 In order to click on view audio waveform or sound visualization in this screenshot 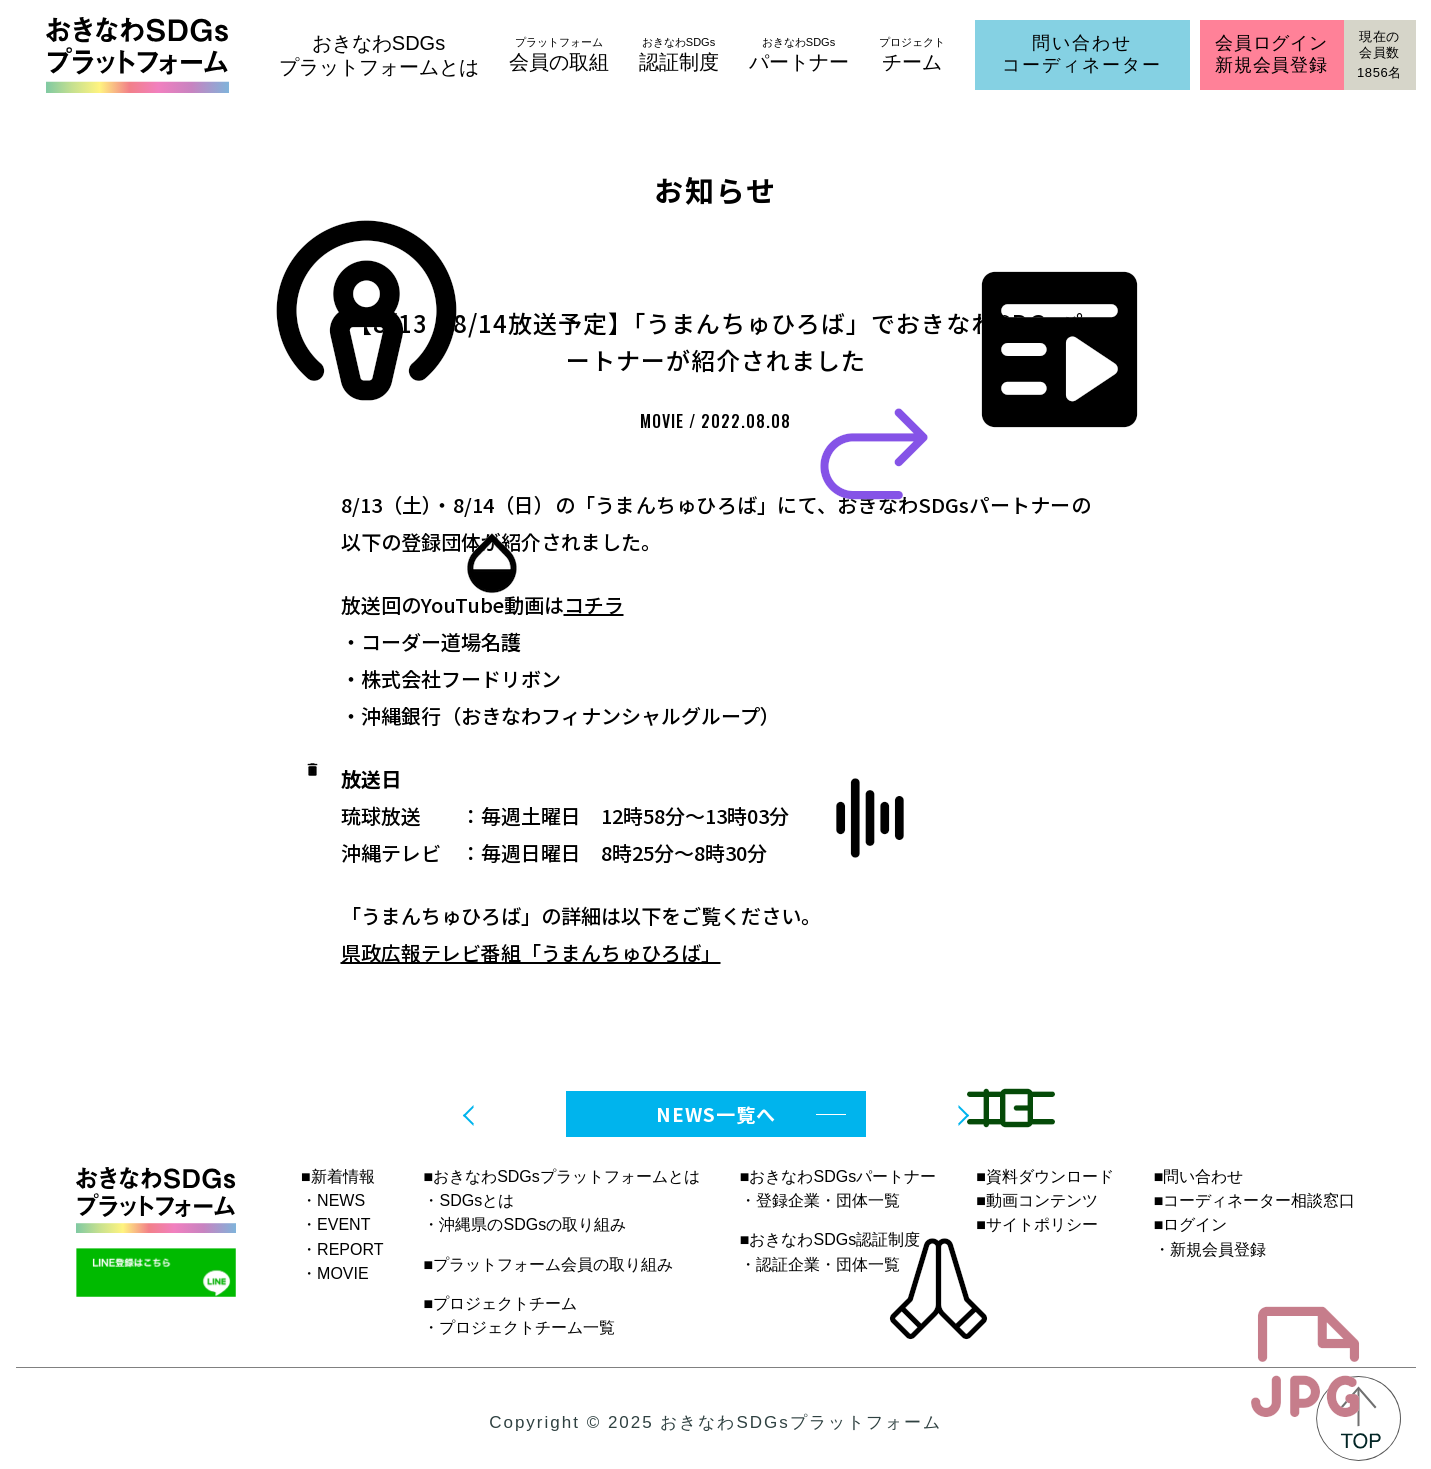, I will do `click(870, 818)`.